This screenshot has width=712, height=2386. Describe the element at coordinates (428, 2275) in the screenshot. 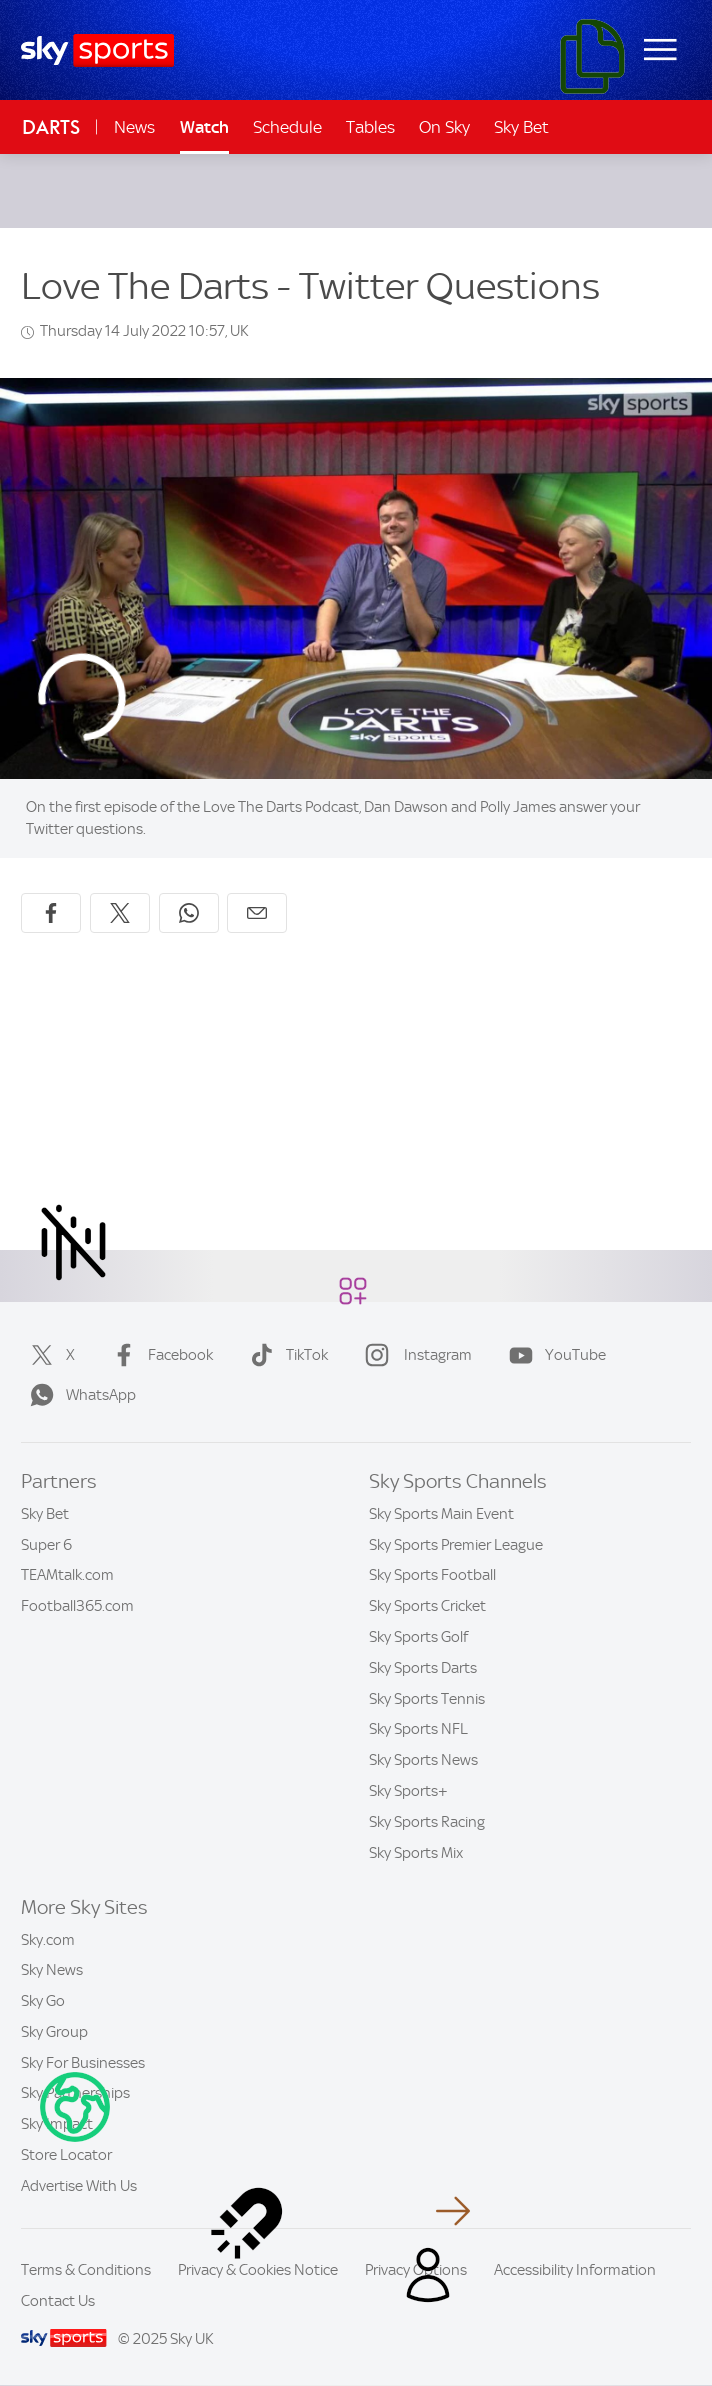

I see `view your profile` at that location.